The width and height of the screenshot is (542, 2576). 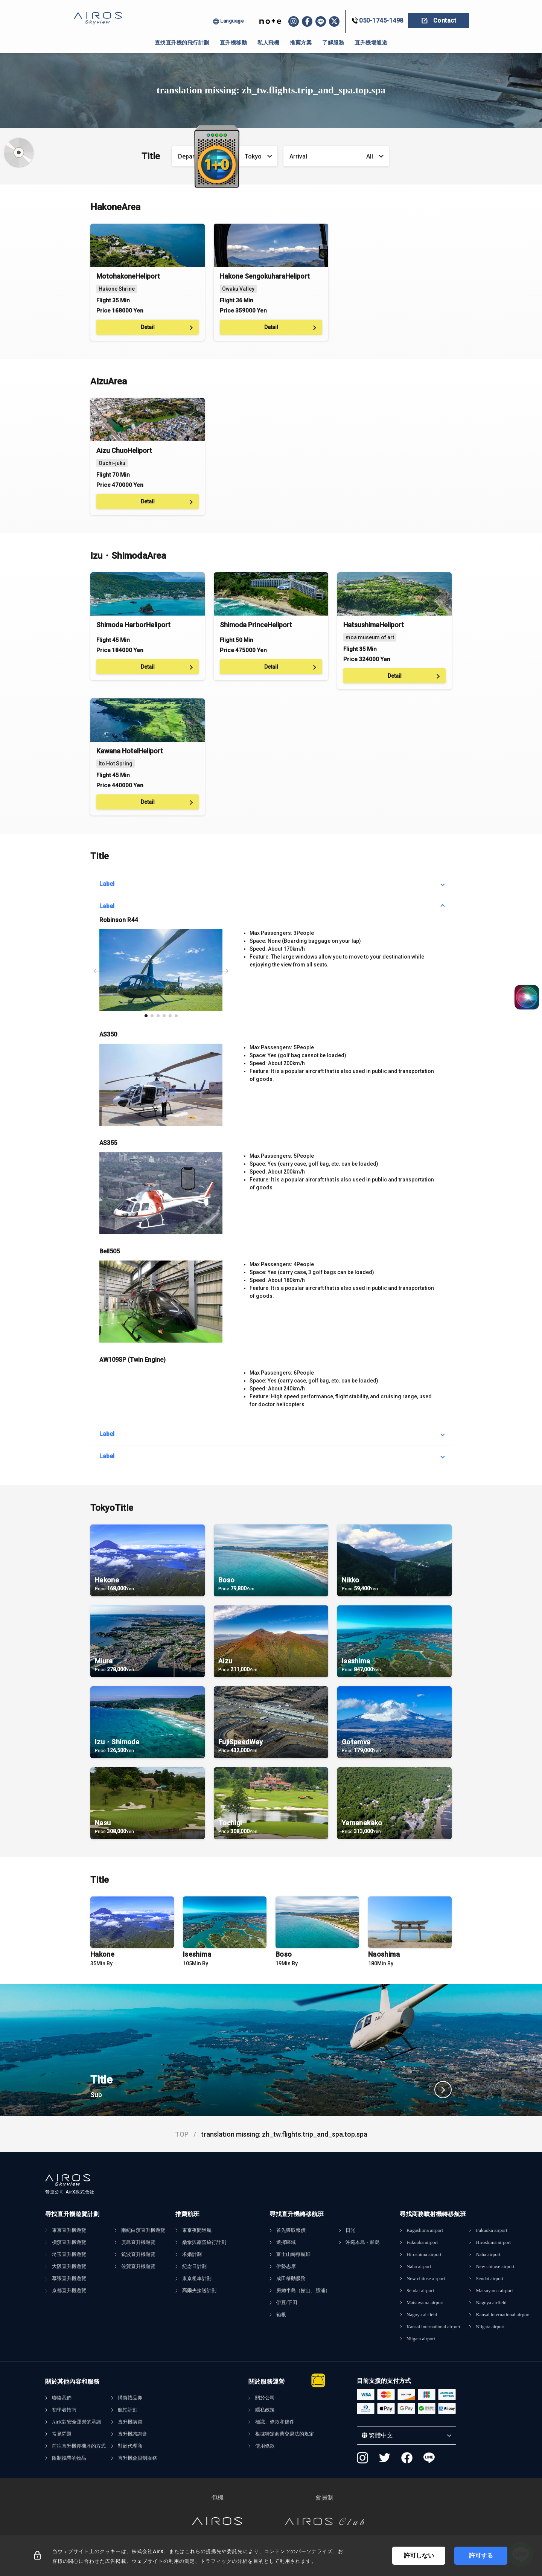 I want to click on access shape style library in iMovie, so click(x=318, y=2380).